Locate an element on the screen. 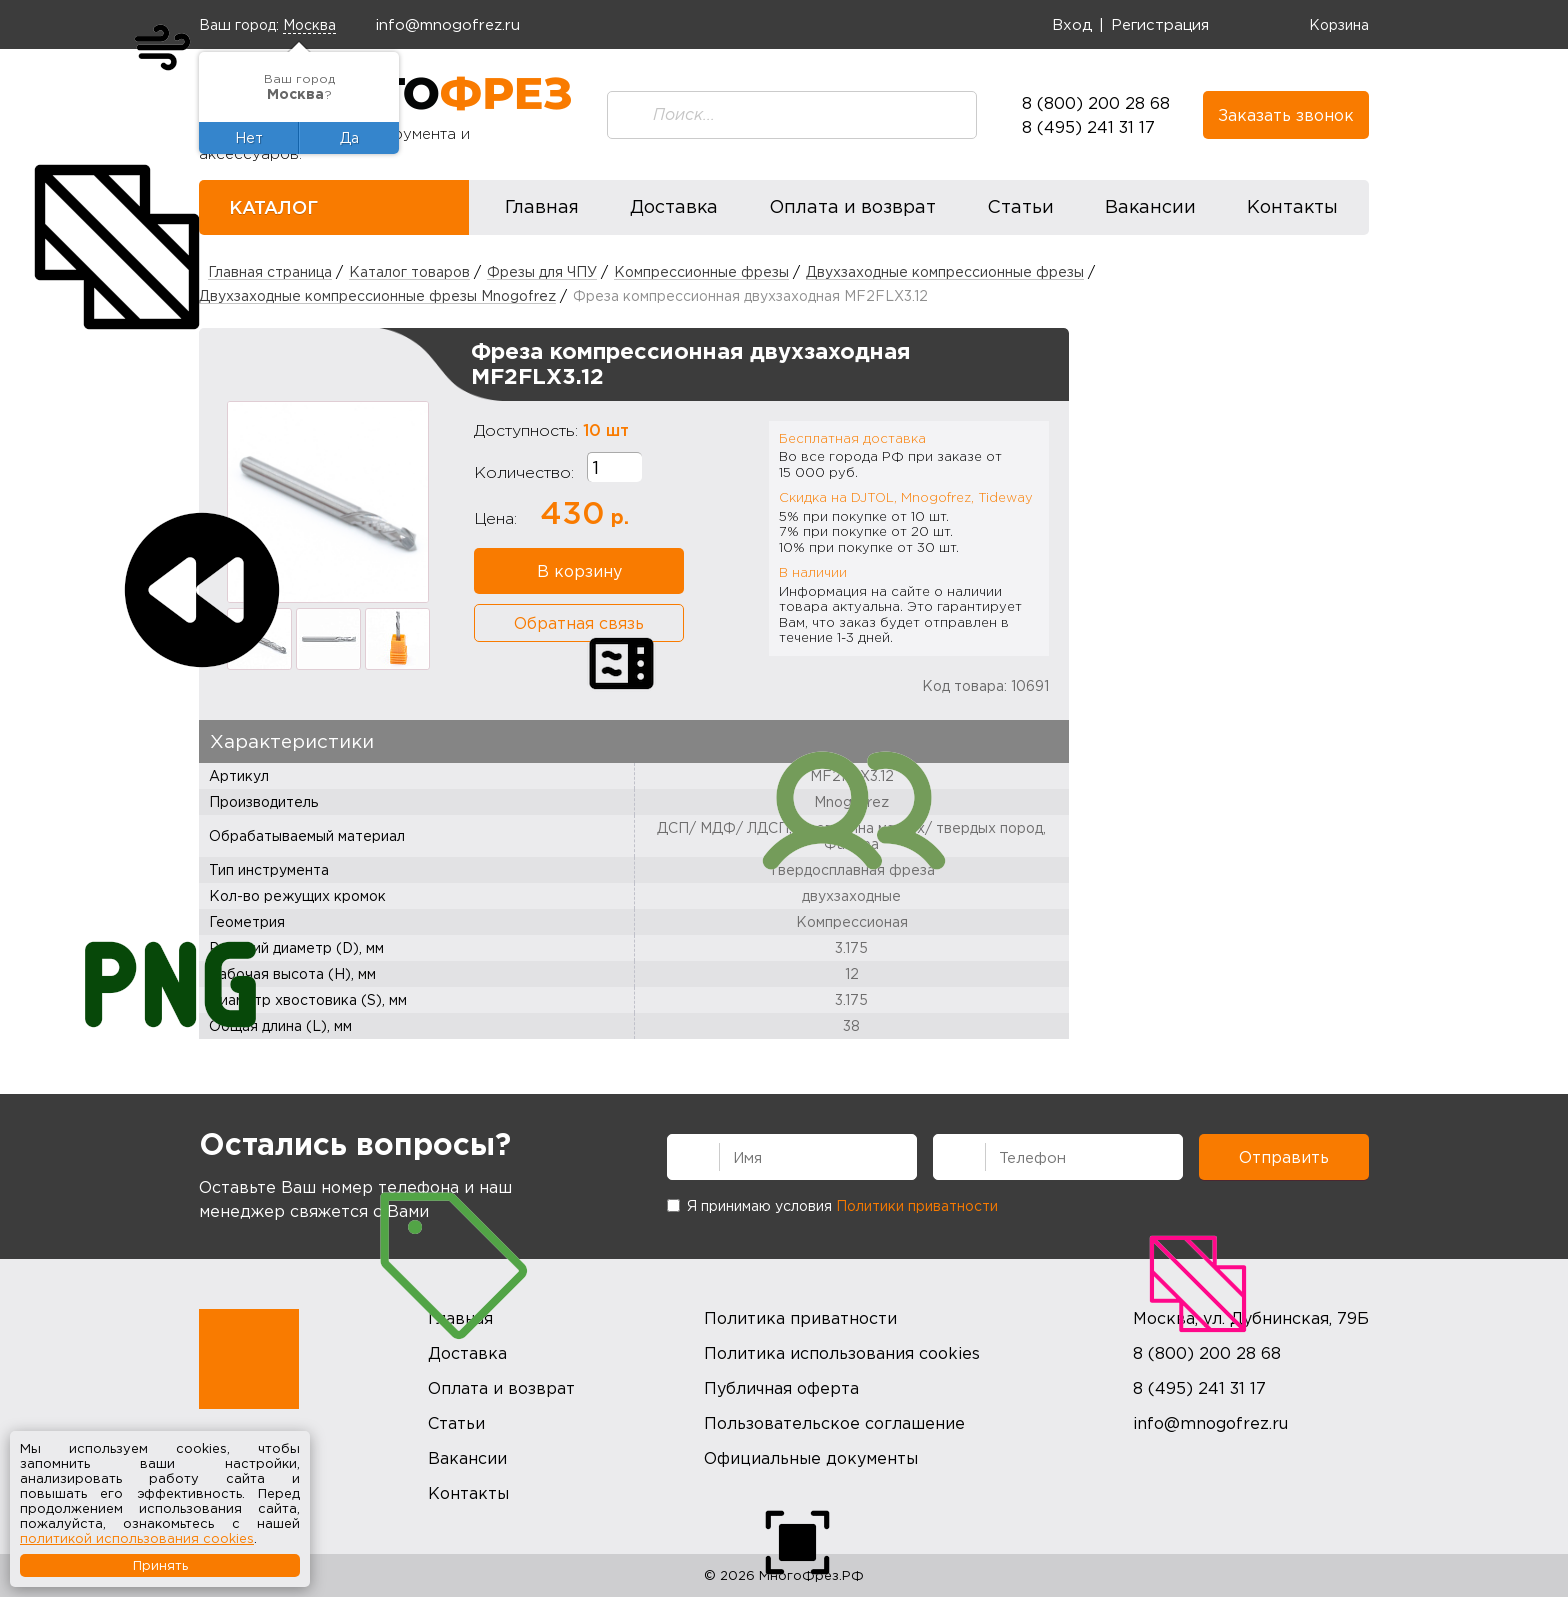  unite or merge two layers is located at coordinates (1198, 1284).